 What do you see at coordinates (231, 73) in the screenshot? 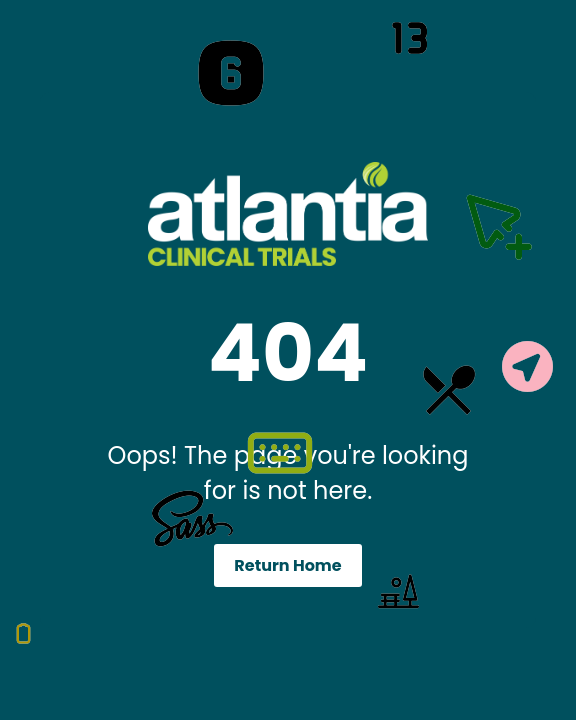
I see `indicates step 6 in a multi-step process` at bounding box center [231, 73].